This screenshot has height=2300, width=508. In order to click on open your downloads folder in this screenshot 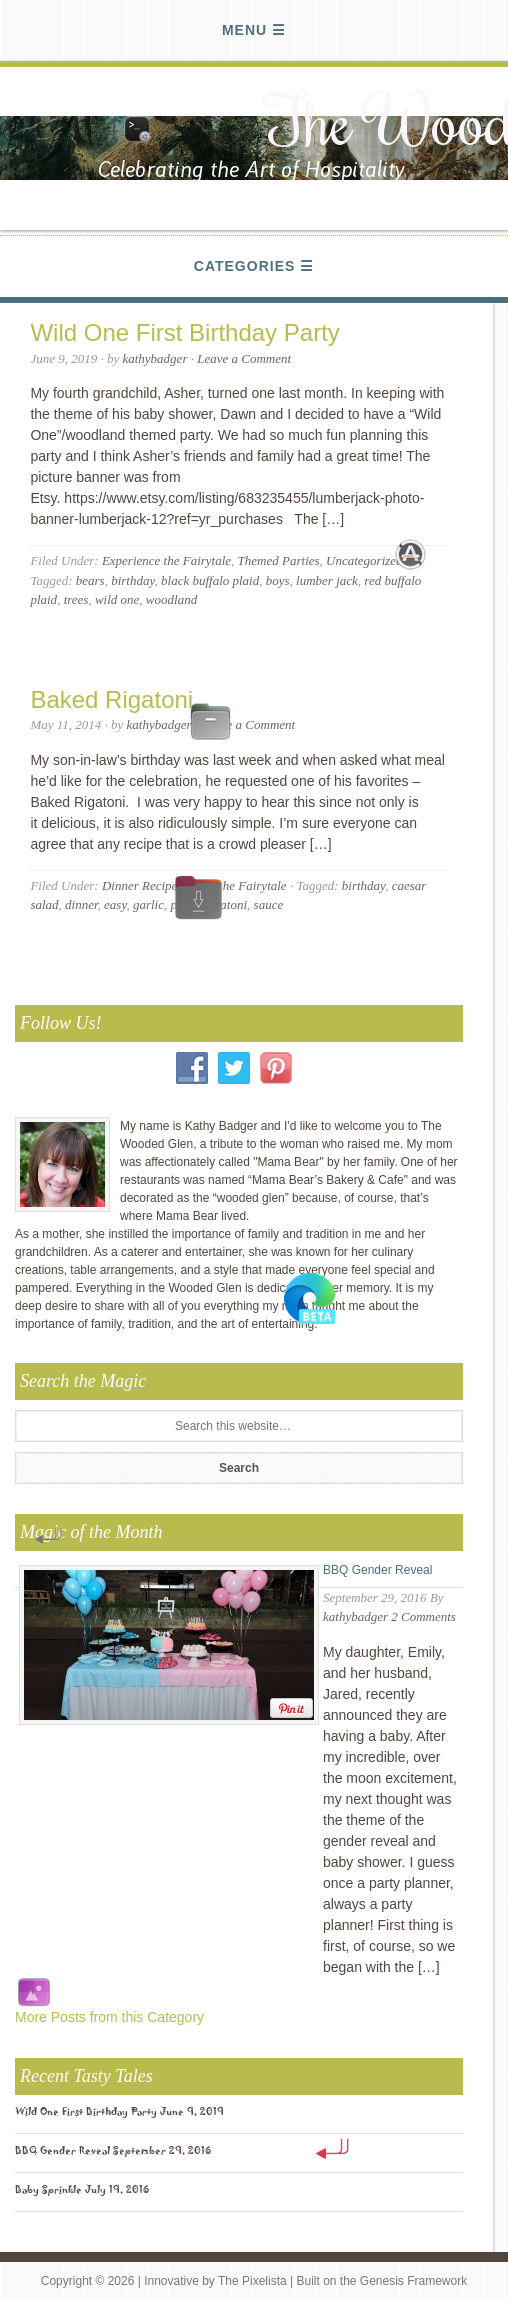, I will do `click(198, 897)`.